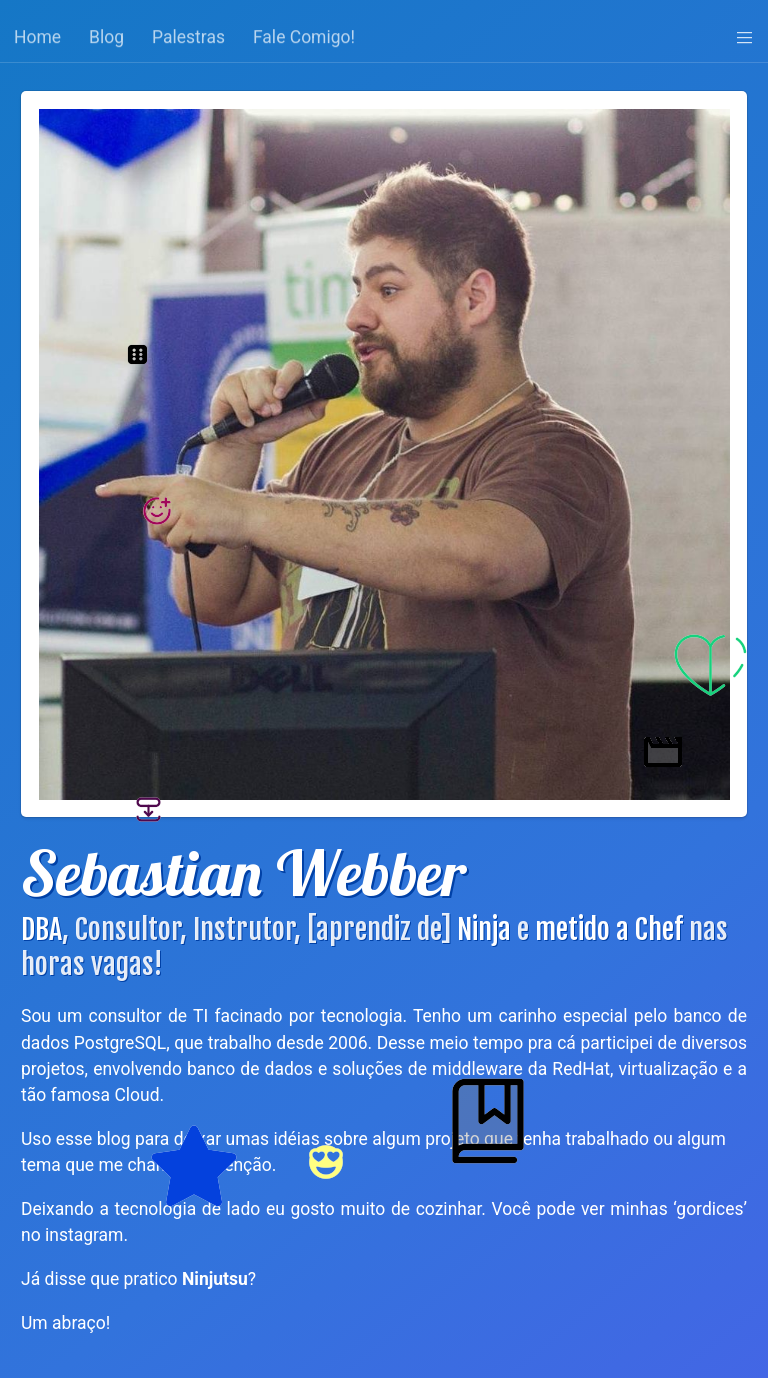  I want to click on indicates partial like or favorite status, so click(710, 662).